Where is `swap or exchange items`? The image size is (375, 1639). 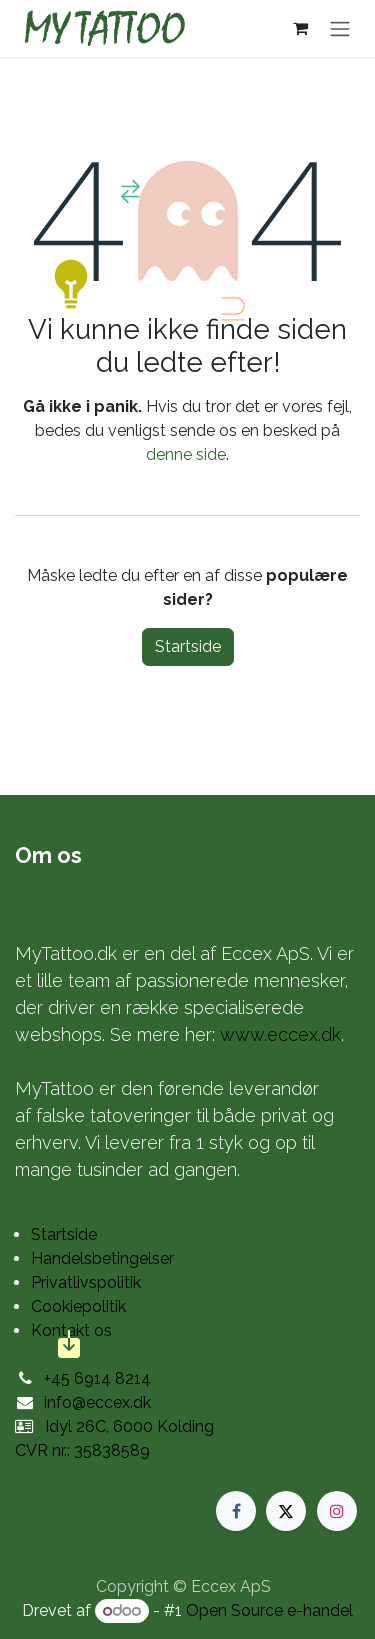
swap or exchange items is located at coordinates (130, 191).